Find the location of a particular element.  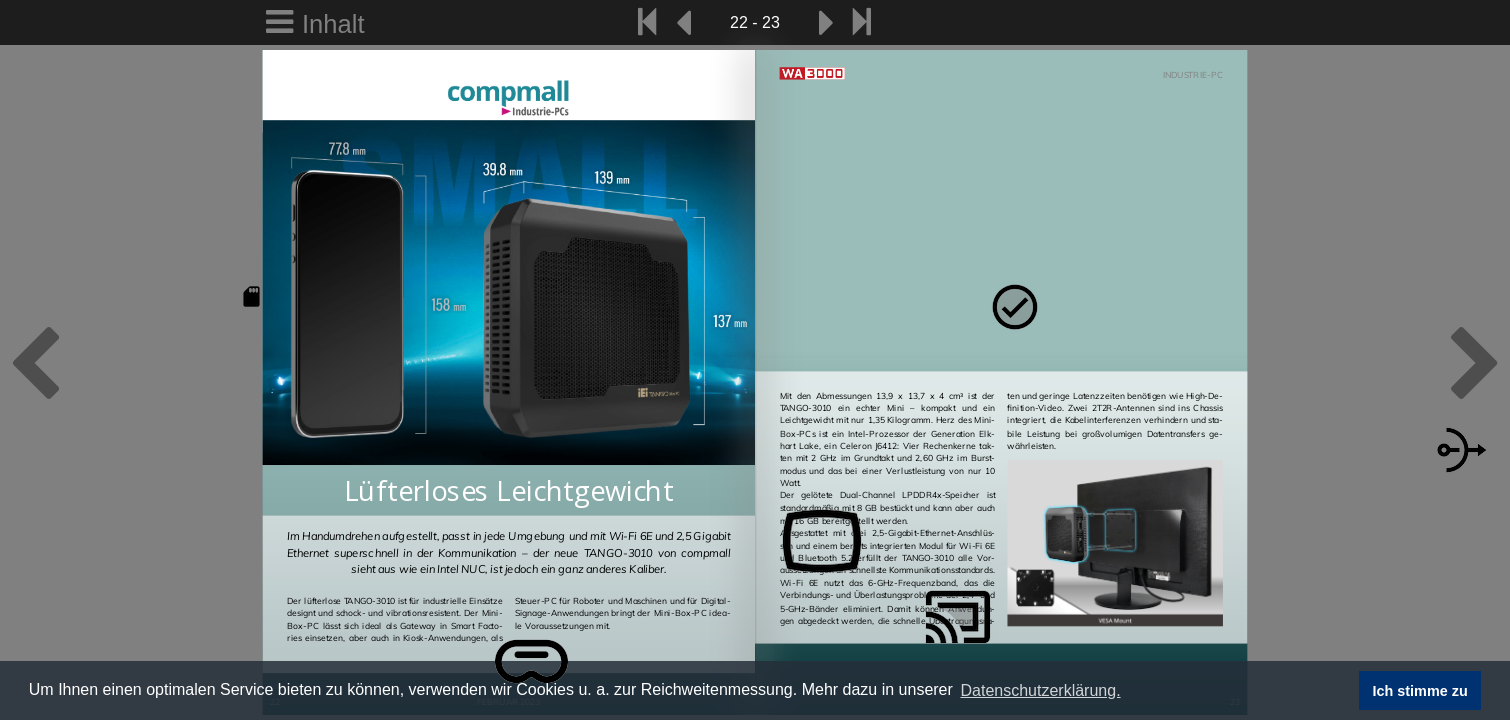

indicates task or action completed successfully is located at coordinates (1015, 307).